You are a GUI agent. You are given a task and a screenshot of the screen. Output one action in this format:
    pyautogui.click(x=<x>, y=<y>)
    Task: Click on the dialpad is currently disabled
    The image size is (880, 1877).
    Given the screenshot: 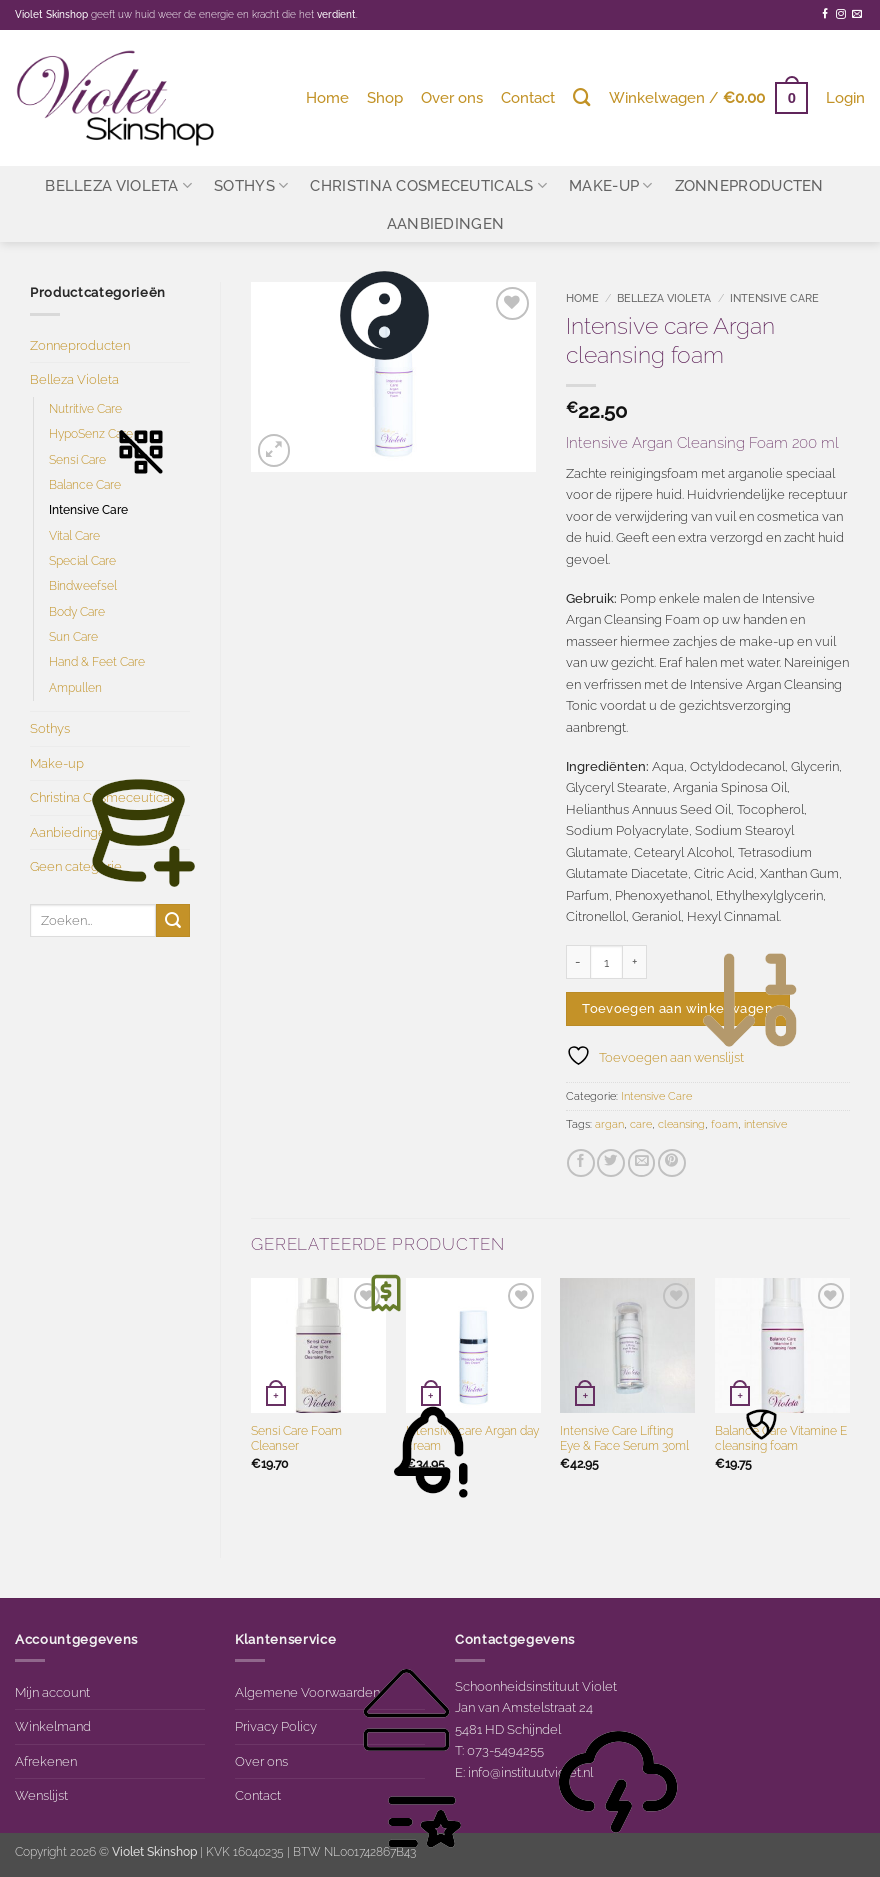 What is the action you would take?
    pyautogui.click(x=141, y=452)
    